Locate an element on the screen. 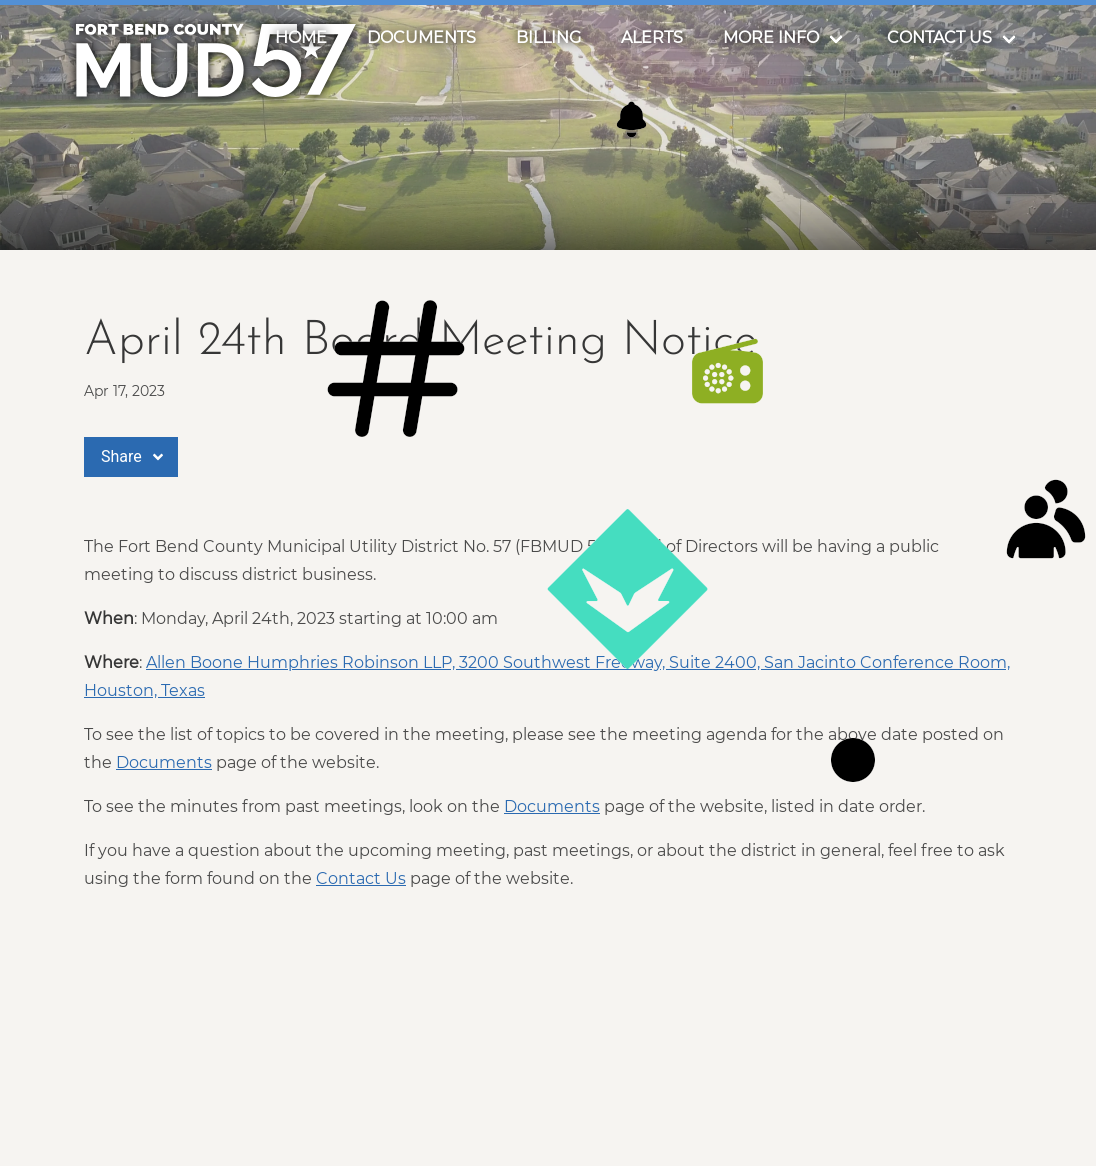  open radio or audio streaming is located at coordinates (727, 370).